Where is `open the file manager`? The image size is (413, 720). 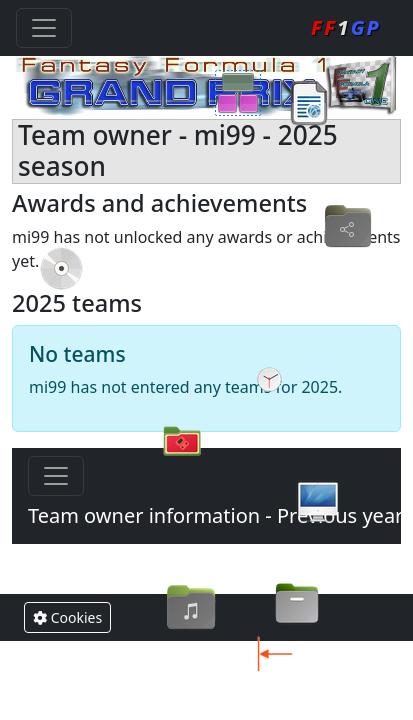
open the file manager is located at coordinates (297, 603).